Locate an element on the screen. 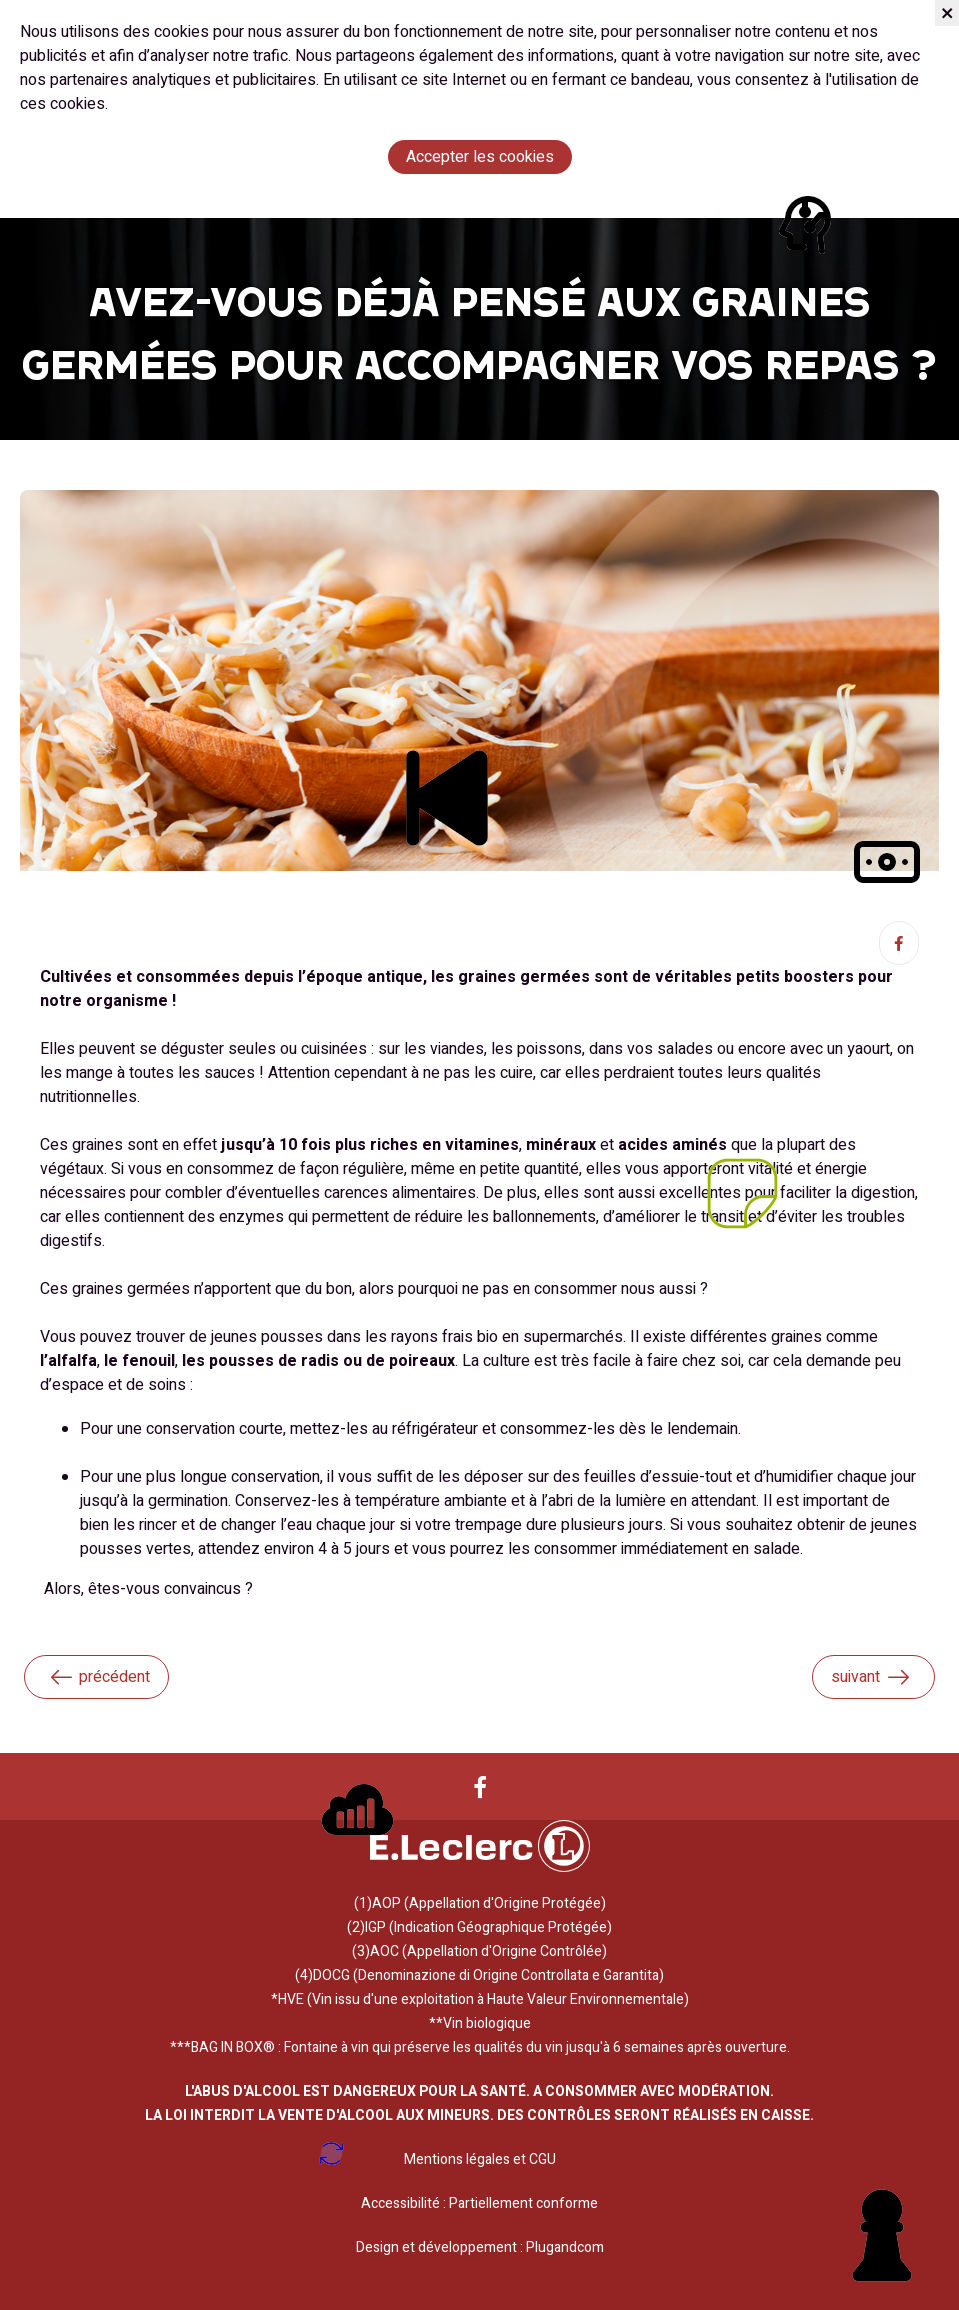 The image size is (959, 2310). add a sticker to your message is located at coordinates (742, 1193).